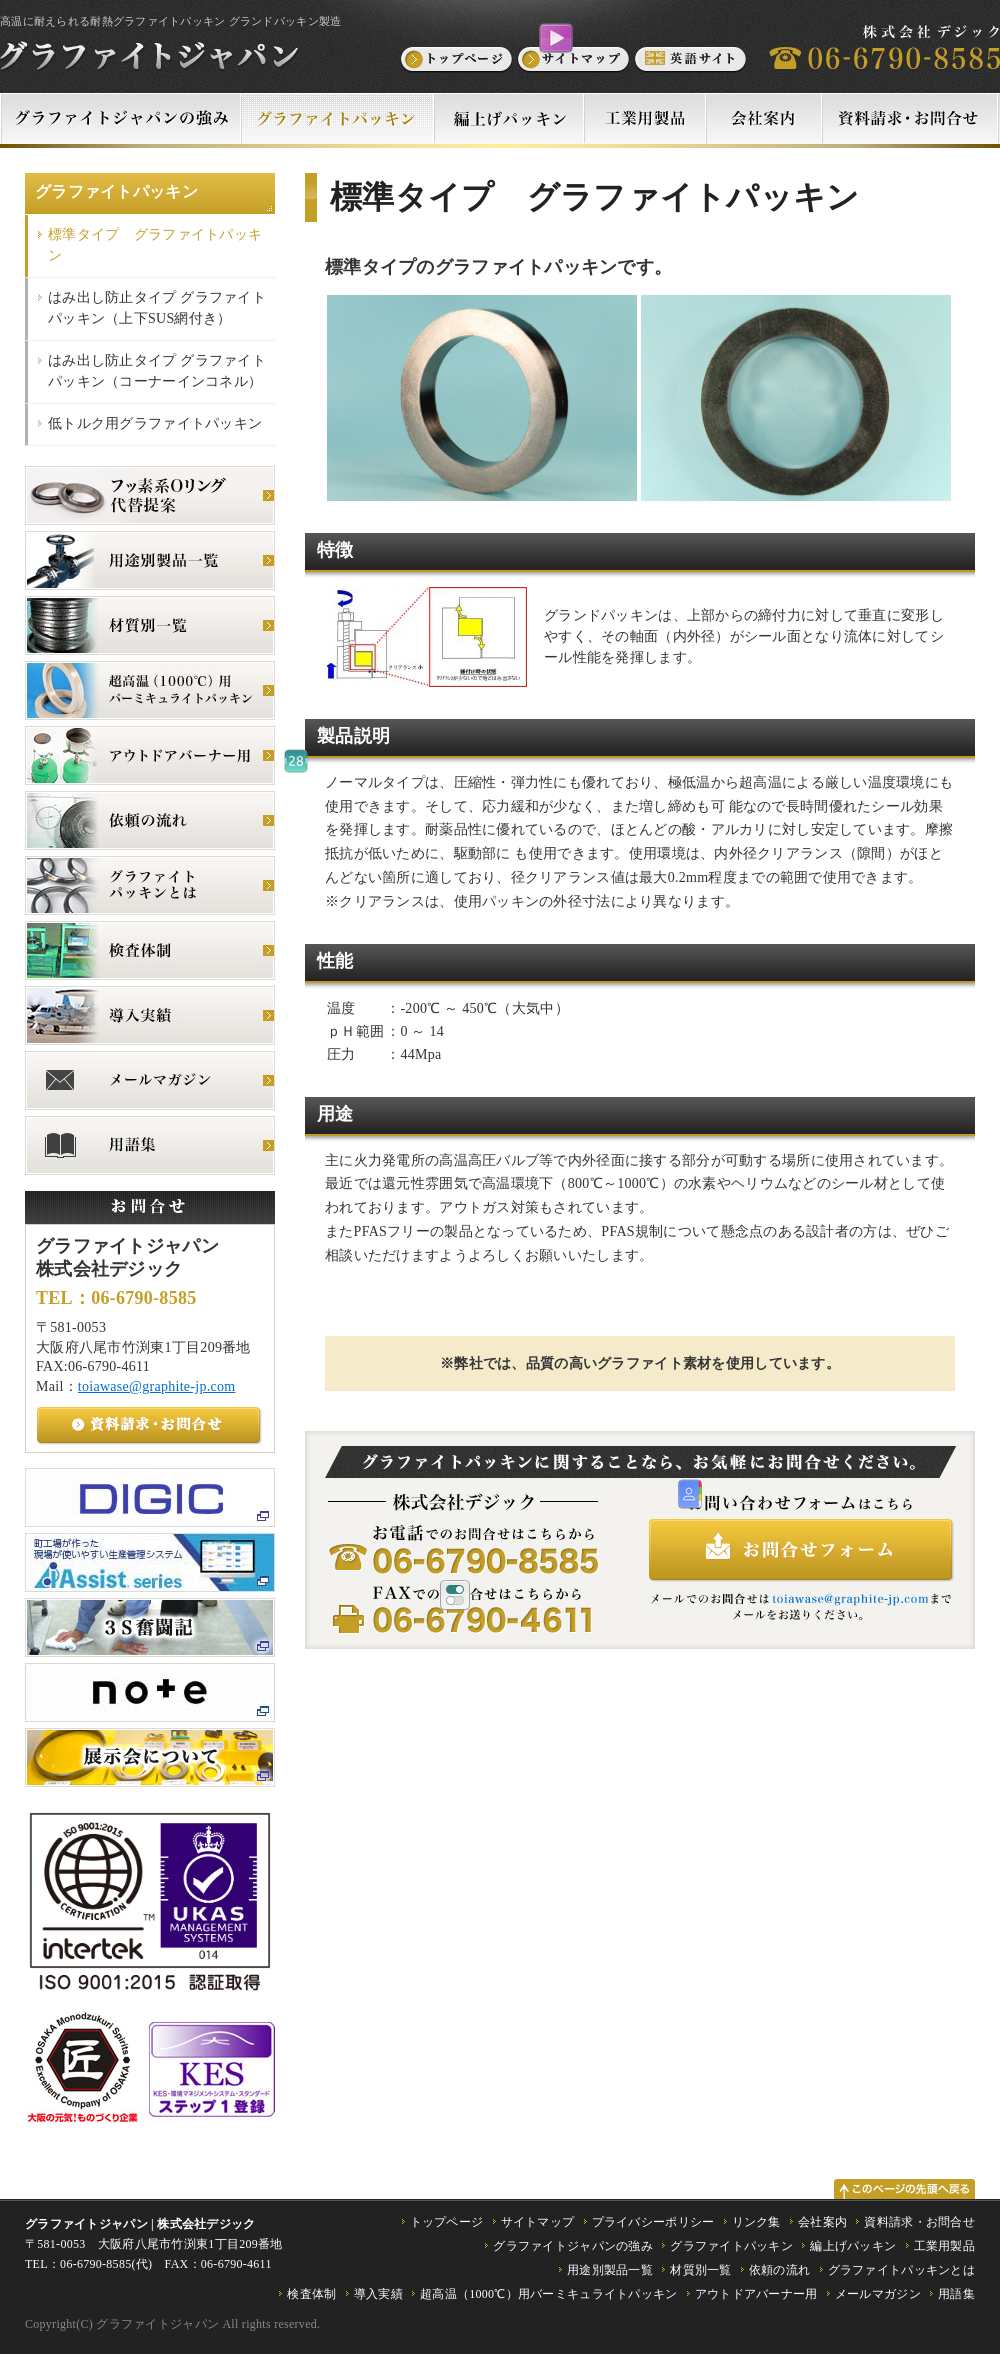  What do you see at coordinates (296, 761) in the screenshot?
I see `open the calendar app` at bounding box center [296, 761].